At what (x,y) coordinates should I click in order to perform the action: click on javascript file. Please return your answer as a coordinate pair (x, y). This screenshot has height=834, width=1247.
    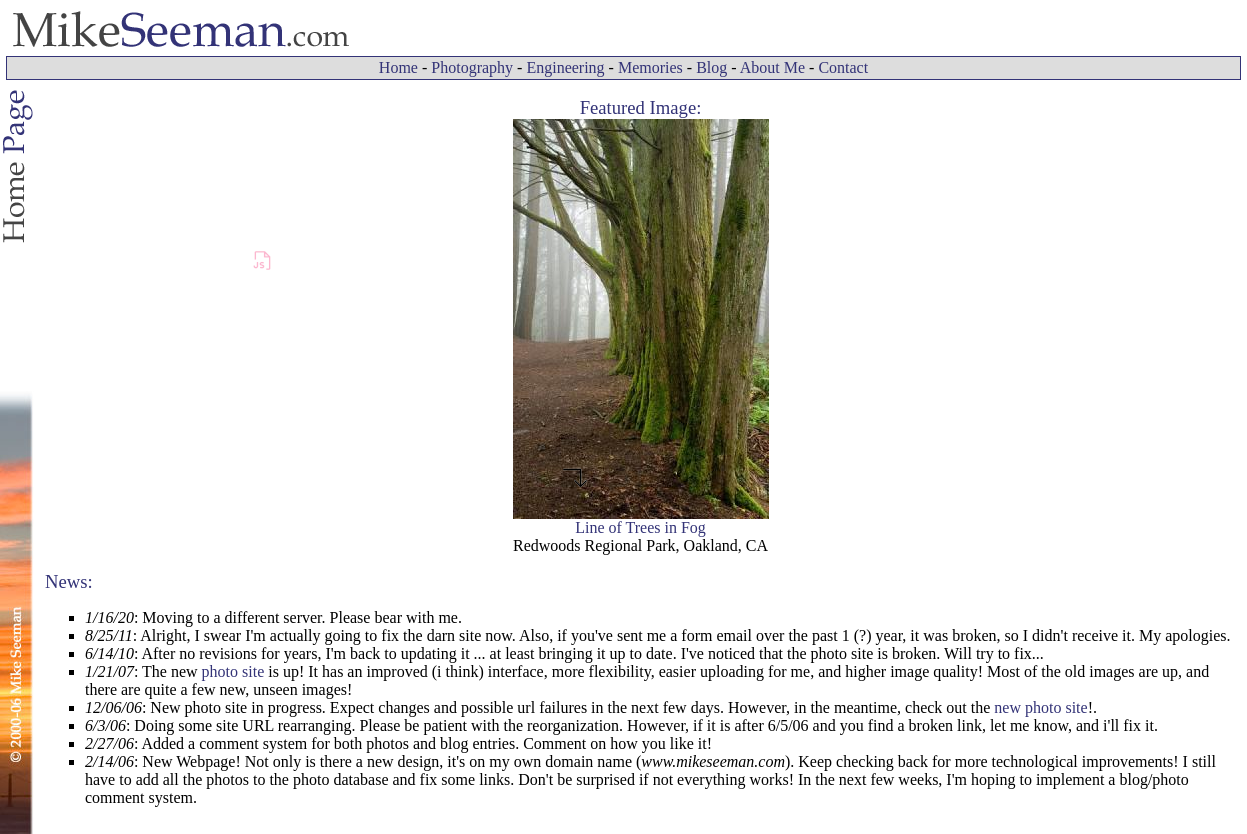
    Looking at the image, I should click on (262, 260).